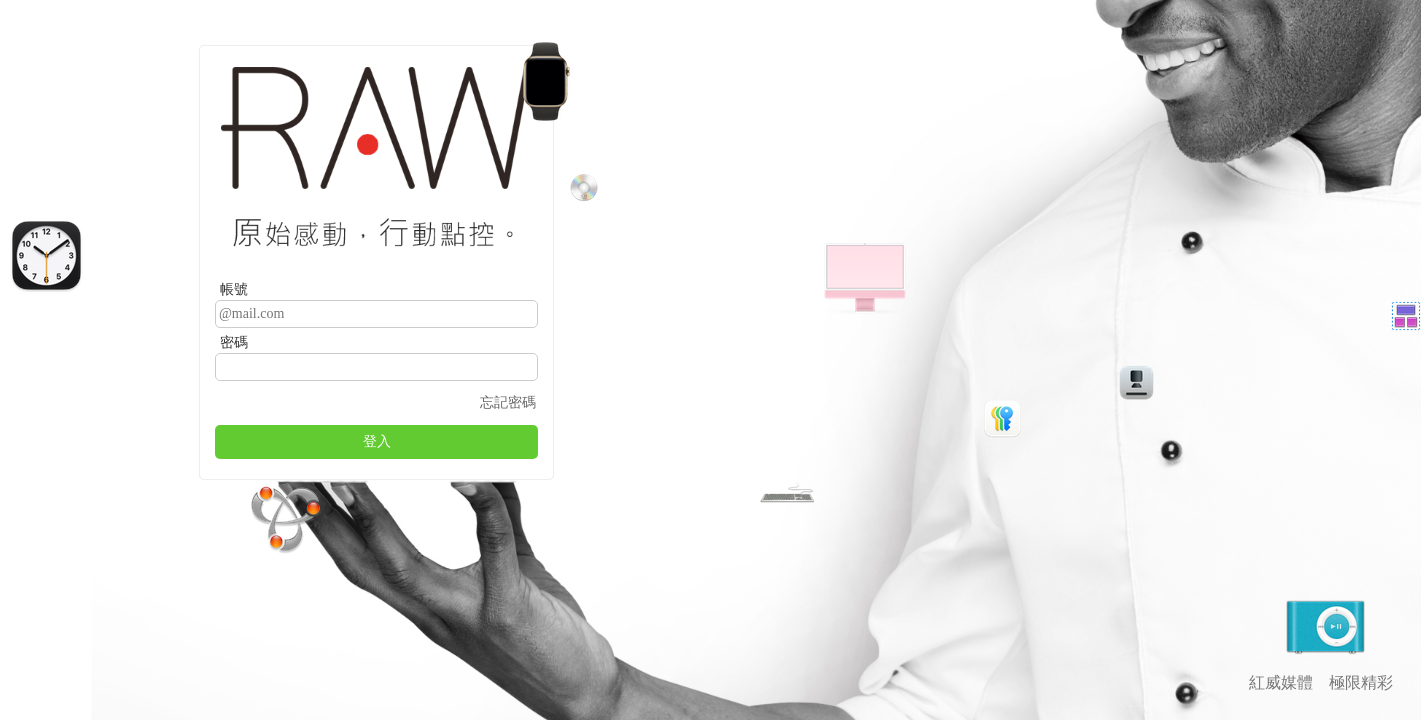 The height and width of the screenshot is (720, 1421). I want to click on select all items in the current view, so click(1406, 316).